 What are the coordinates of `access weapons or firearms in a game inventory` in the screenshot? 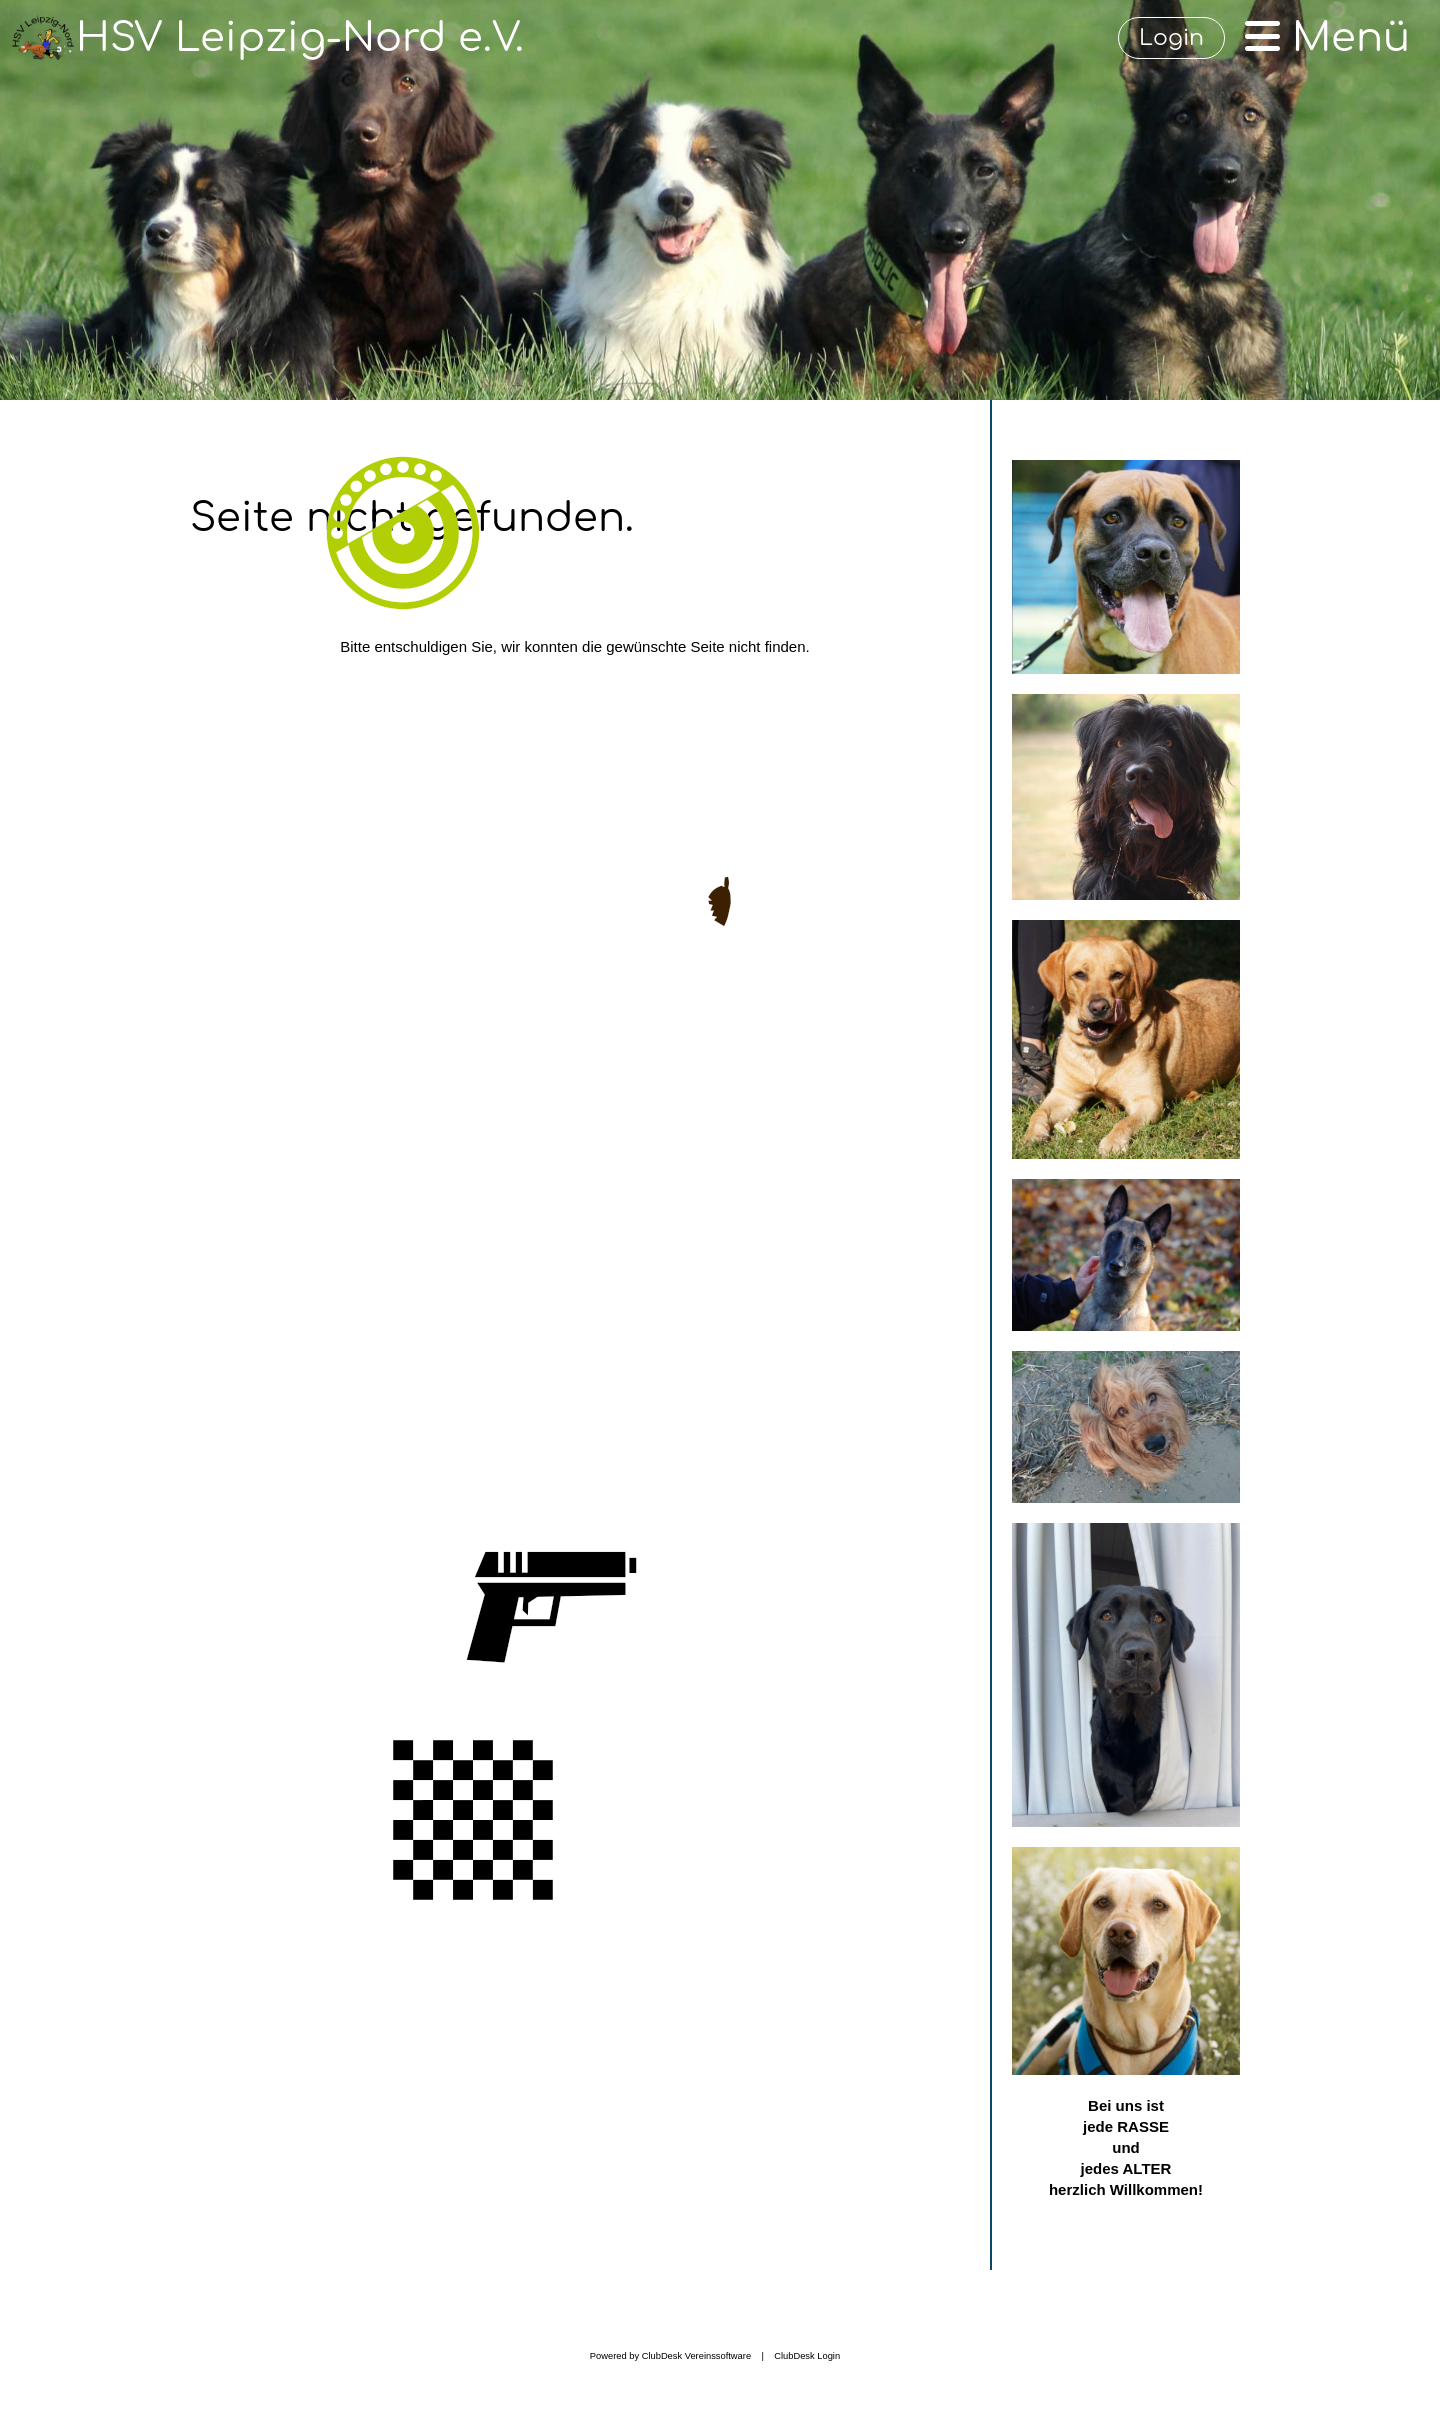 It's located at (551, 1604).